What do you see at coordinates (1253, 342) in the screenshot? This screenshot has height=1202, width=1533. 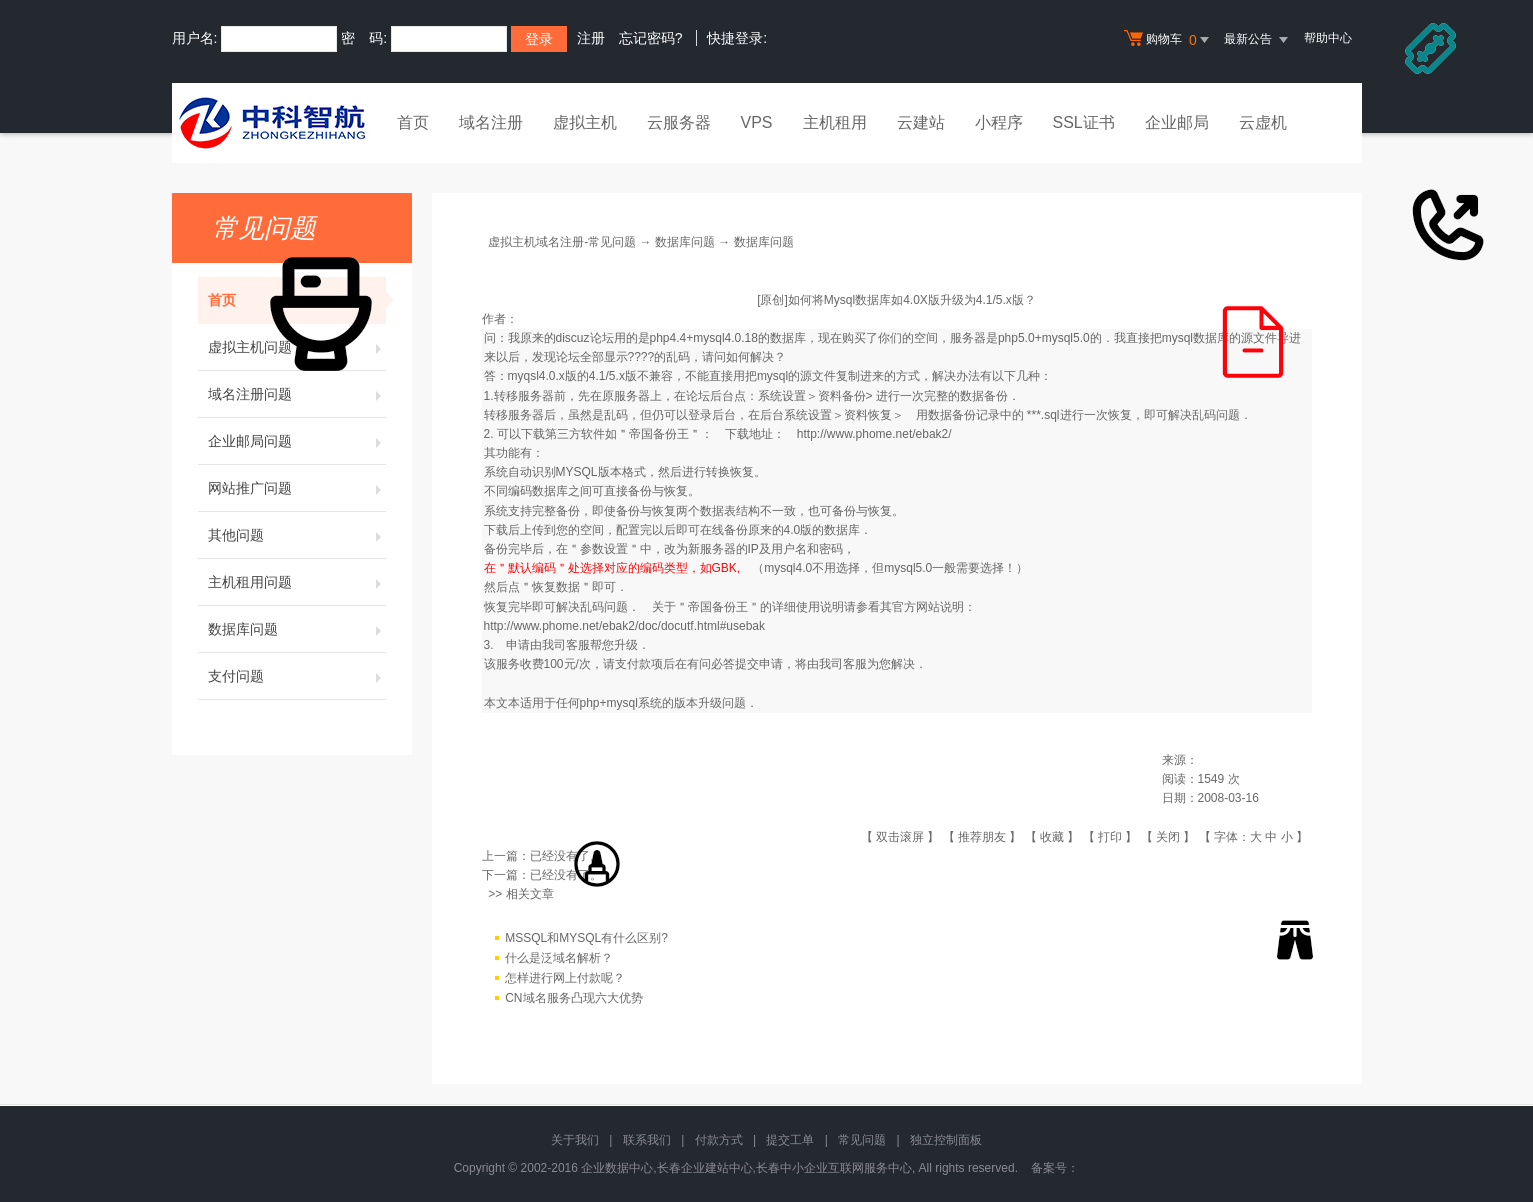 I see `remove a file or document` at bounding box center [1253, 342].